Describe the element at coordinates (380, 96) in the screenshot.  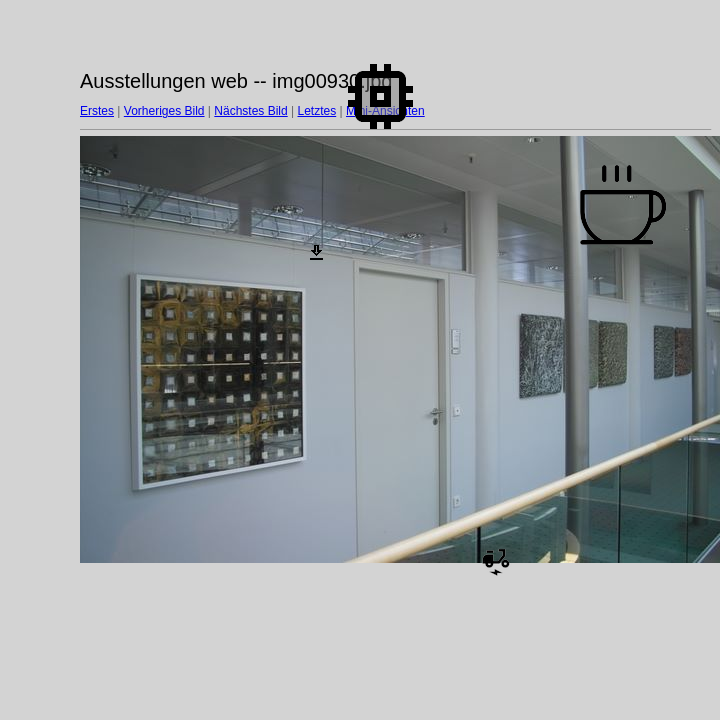
I see `view device memory or RAM usage` at that location.